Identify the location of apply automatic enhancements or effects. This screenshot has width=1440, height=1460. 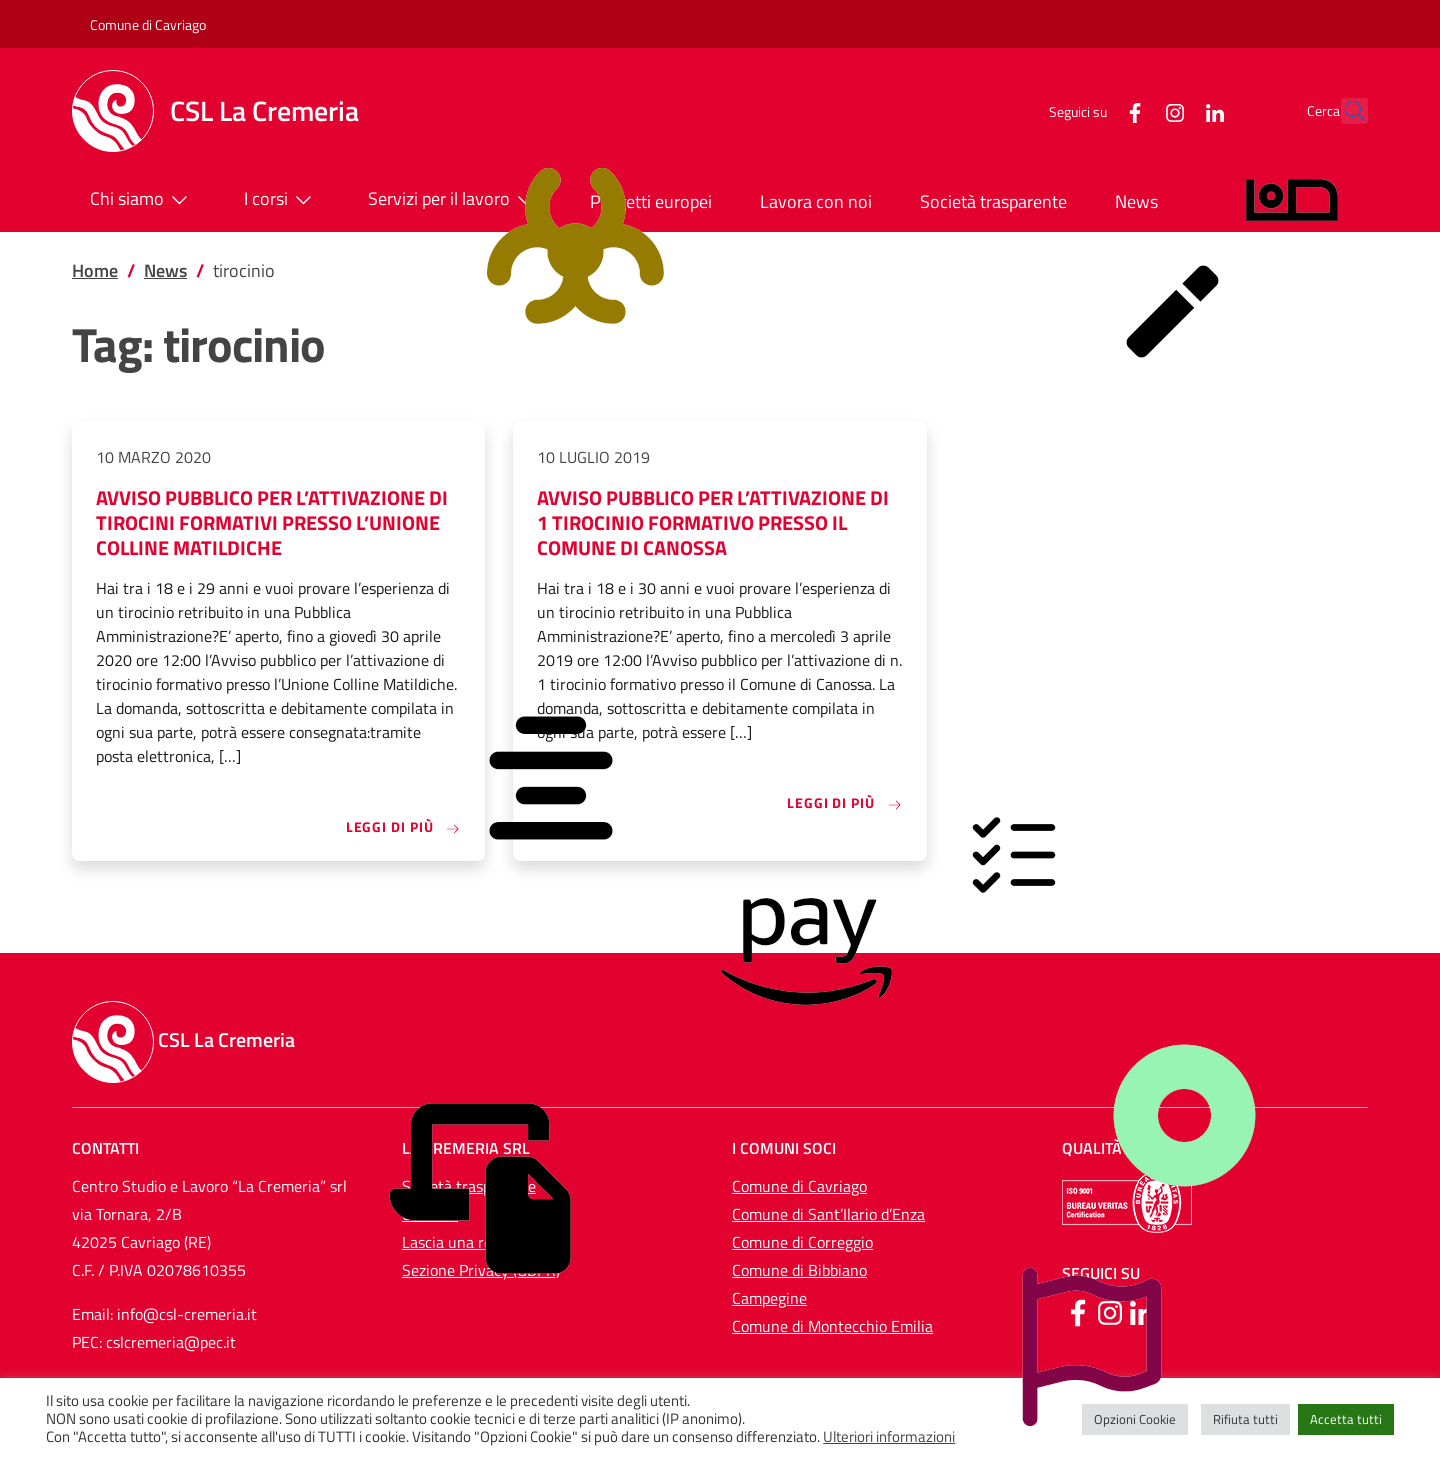
(1172, 311).